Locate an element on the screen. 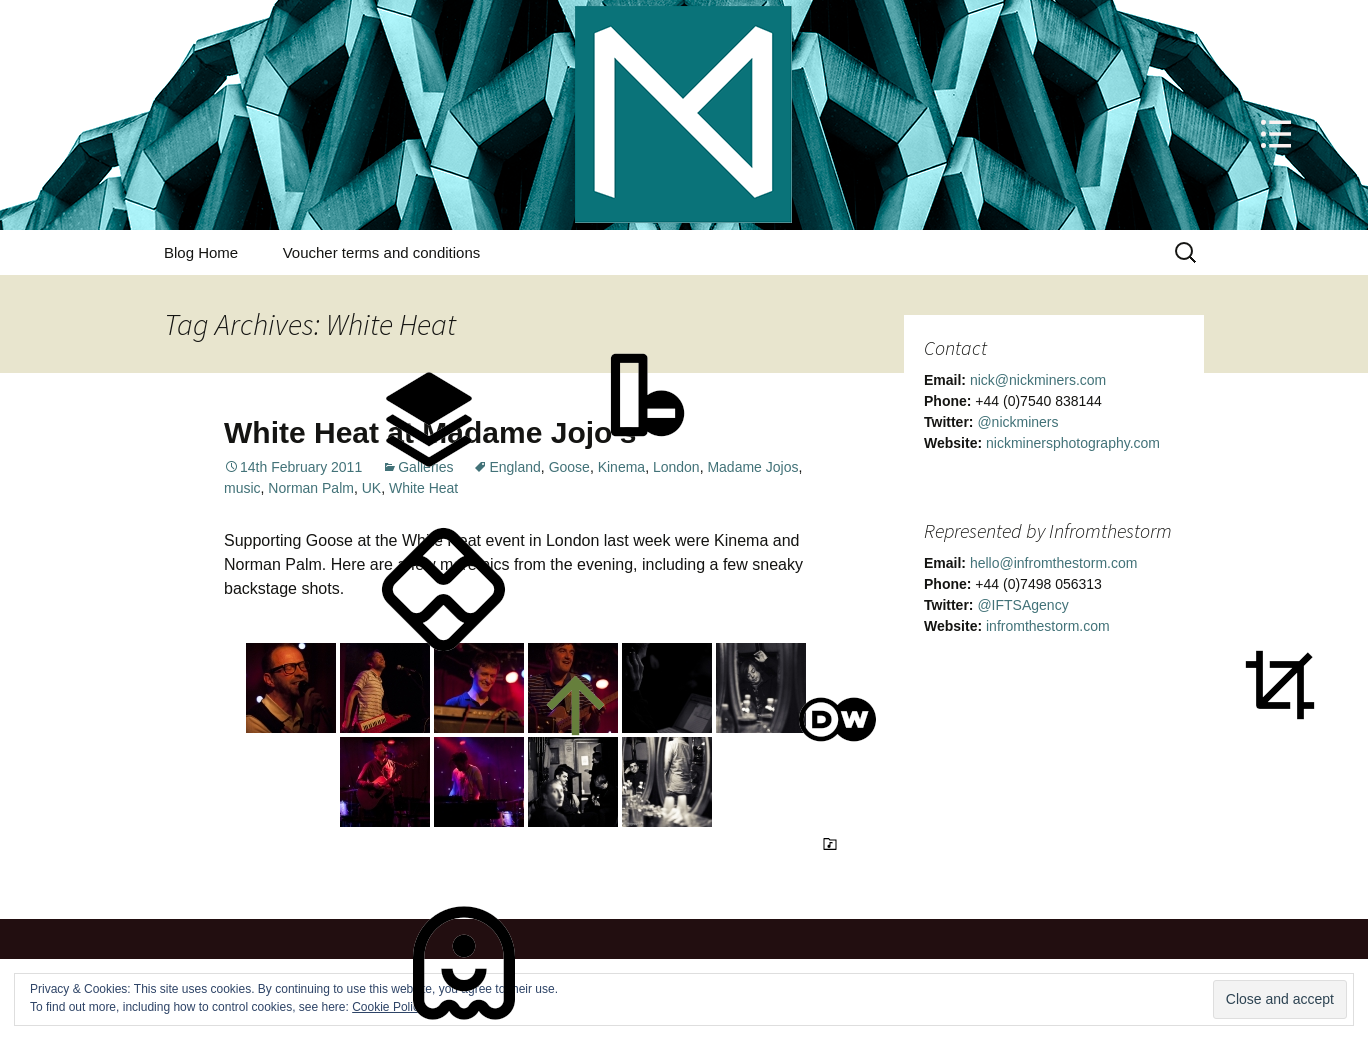 The width and height of the screenshot is (1368, 1040). crop an image or photo is located at coordinates (1280, 685).